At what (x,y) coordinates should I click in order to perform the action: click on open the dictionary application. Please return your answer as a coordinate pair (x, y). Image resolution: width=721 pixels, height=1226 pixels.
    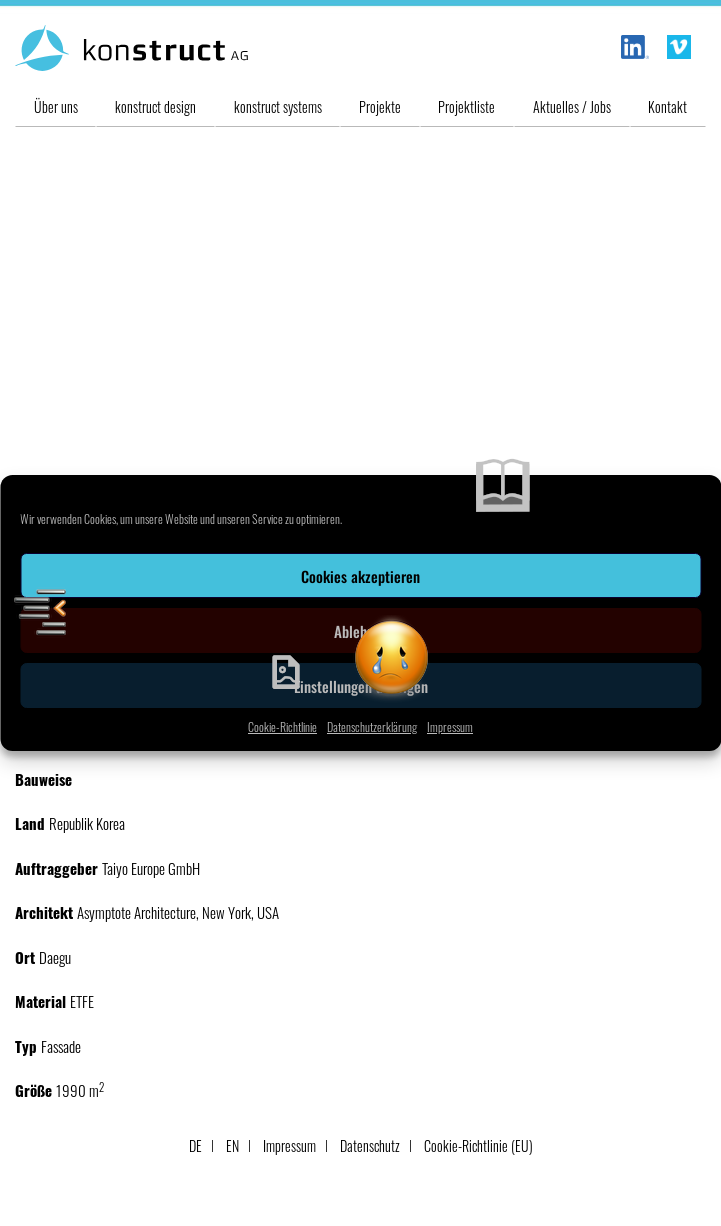
    Looking at the image, I should click on (504, 483).